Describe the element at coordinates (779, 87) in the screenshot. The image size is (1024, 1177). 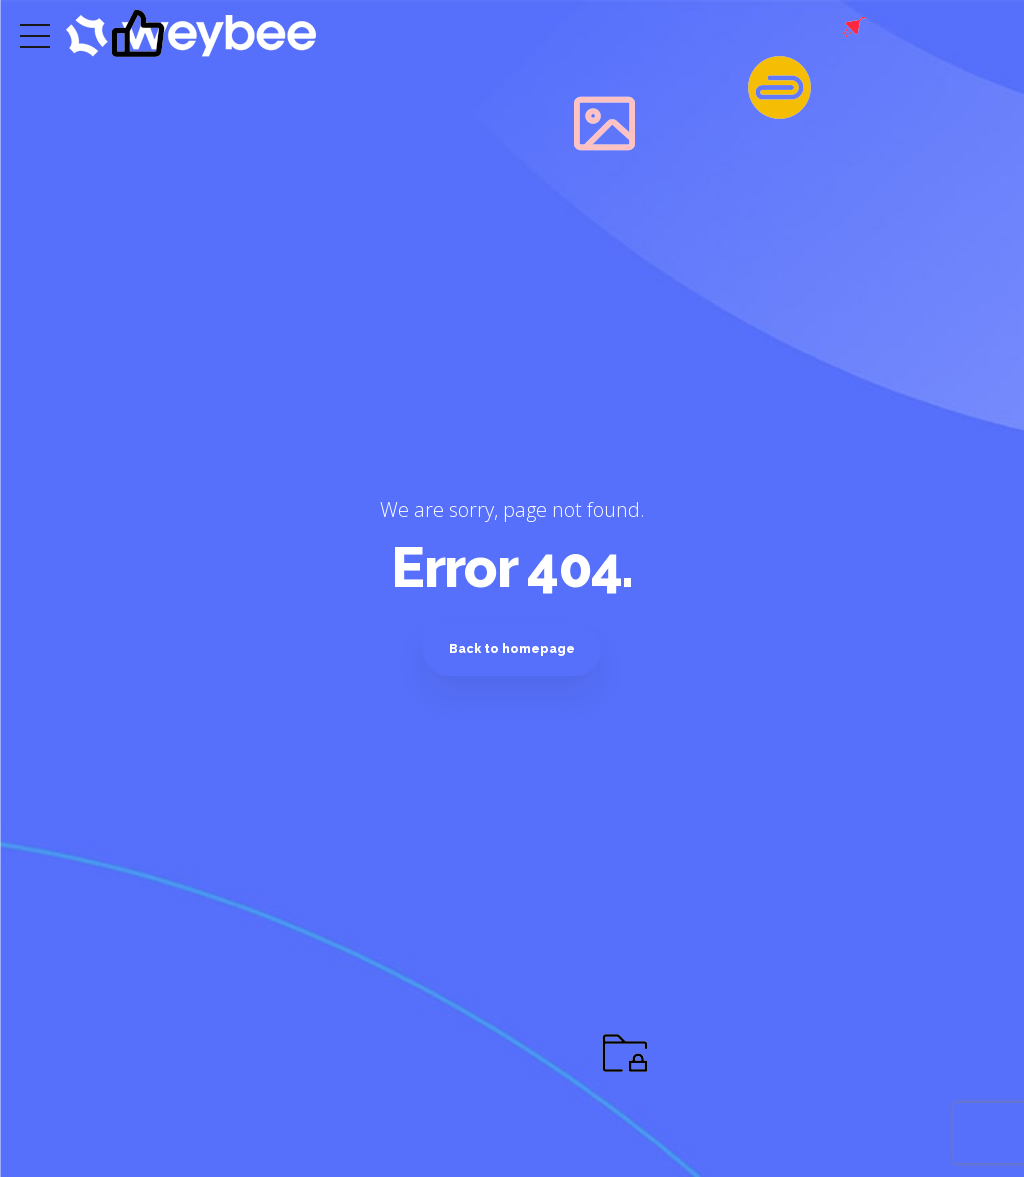
I see `attach a file to your message` at that location.